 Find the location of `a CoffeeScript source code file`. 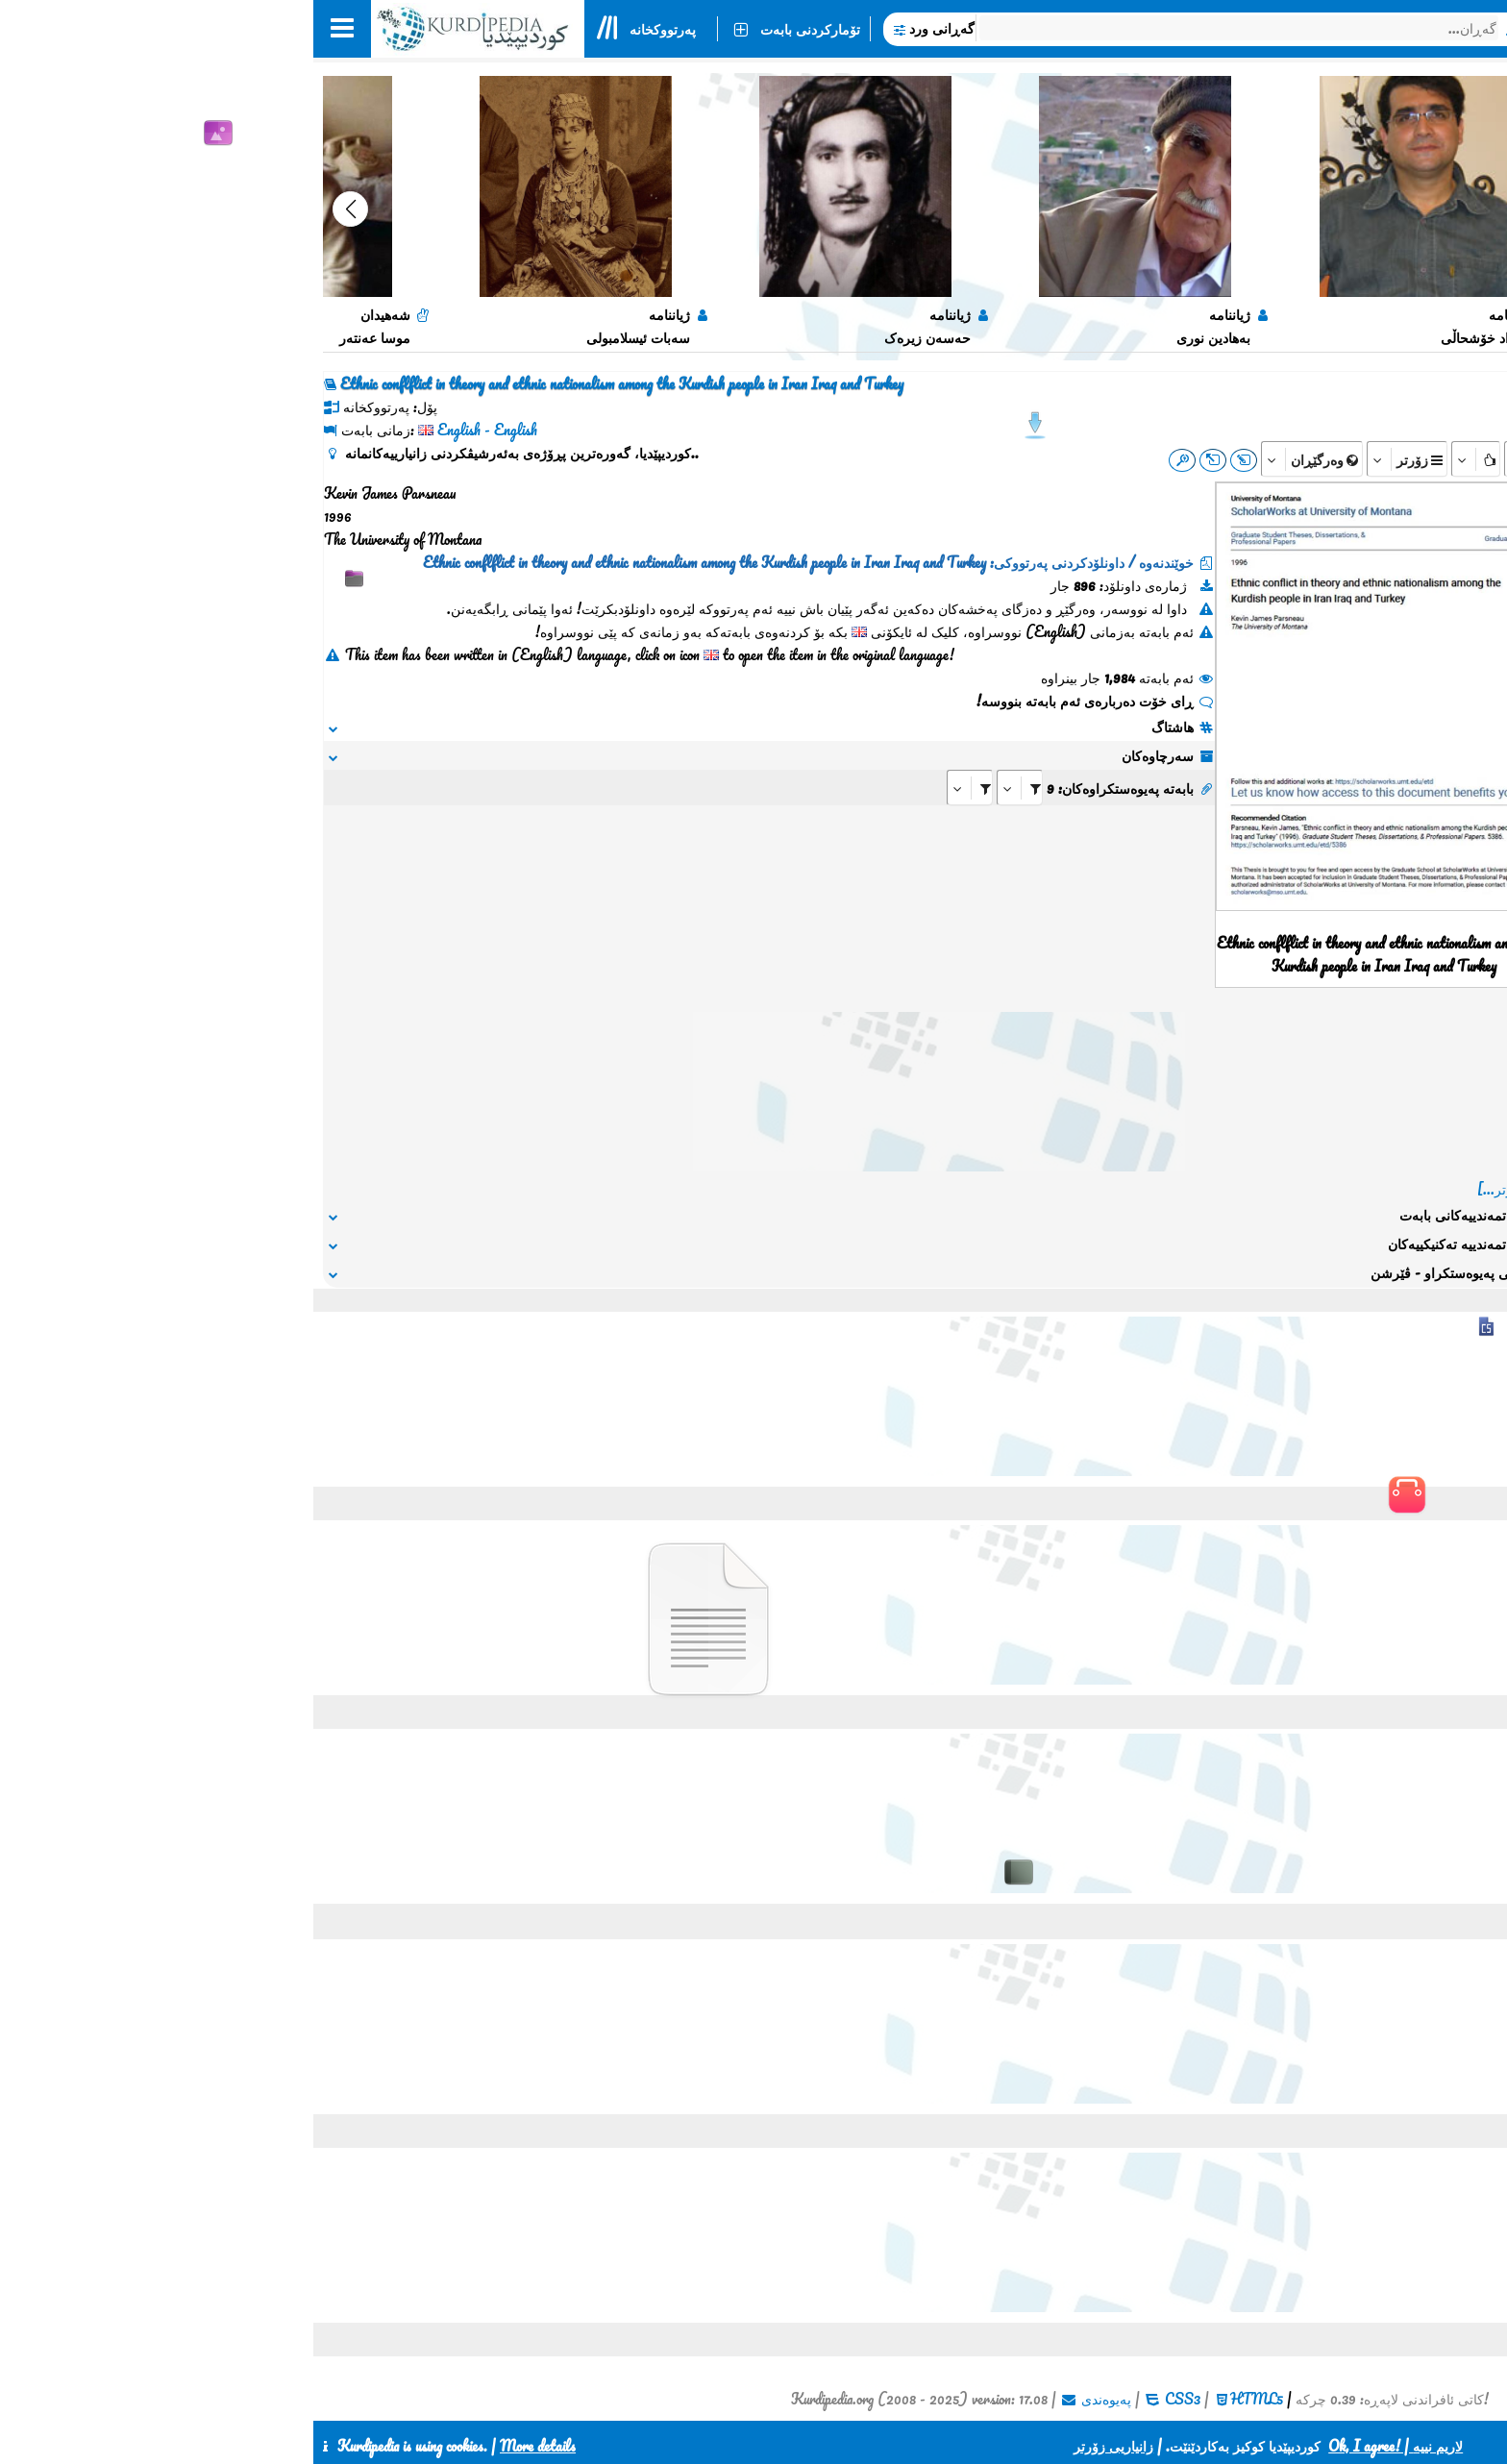

a CoffeeScript source code file is located at coordinates (1486, 1326).